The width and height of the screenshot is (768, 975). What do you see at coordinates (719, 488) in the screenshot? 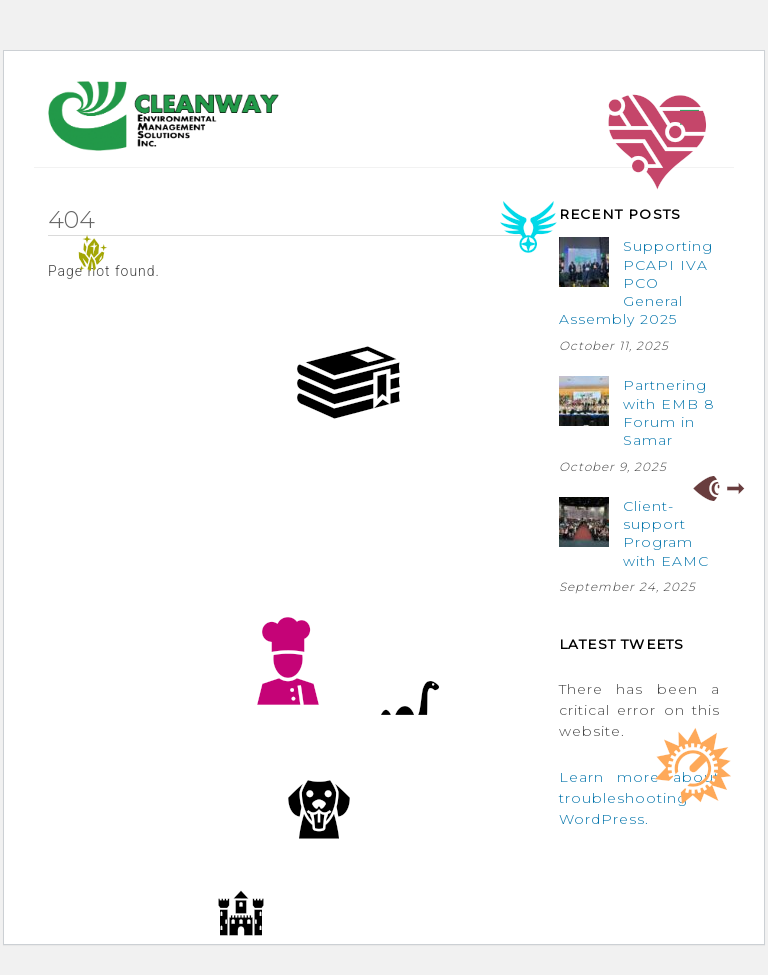
I see `look at or focus on a target object` at bounding box center [719, 488].